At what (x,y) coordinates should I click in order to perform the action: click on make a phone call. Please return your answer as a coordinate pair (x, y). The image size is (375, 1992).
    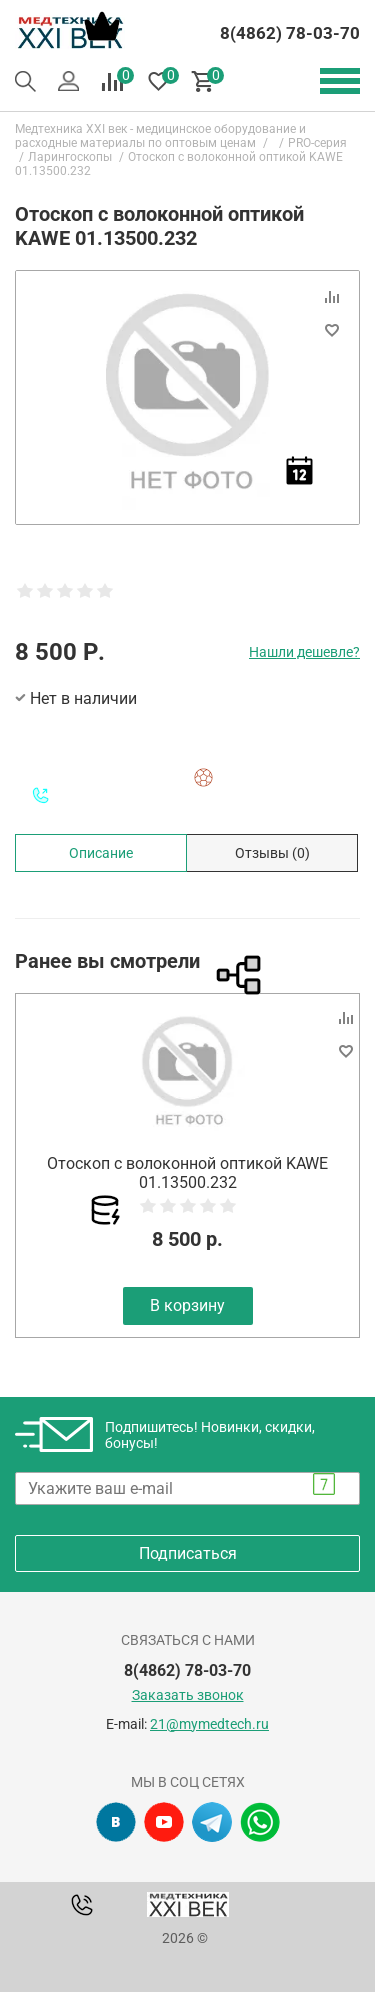
    Looking at the image, I should click on (82, 1904).